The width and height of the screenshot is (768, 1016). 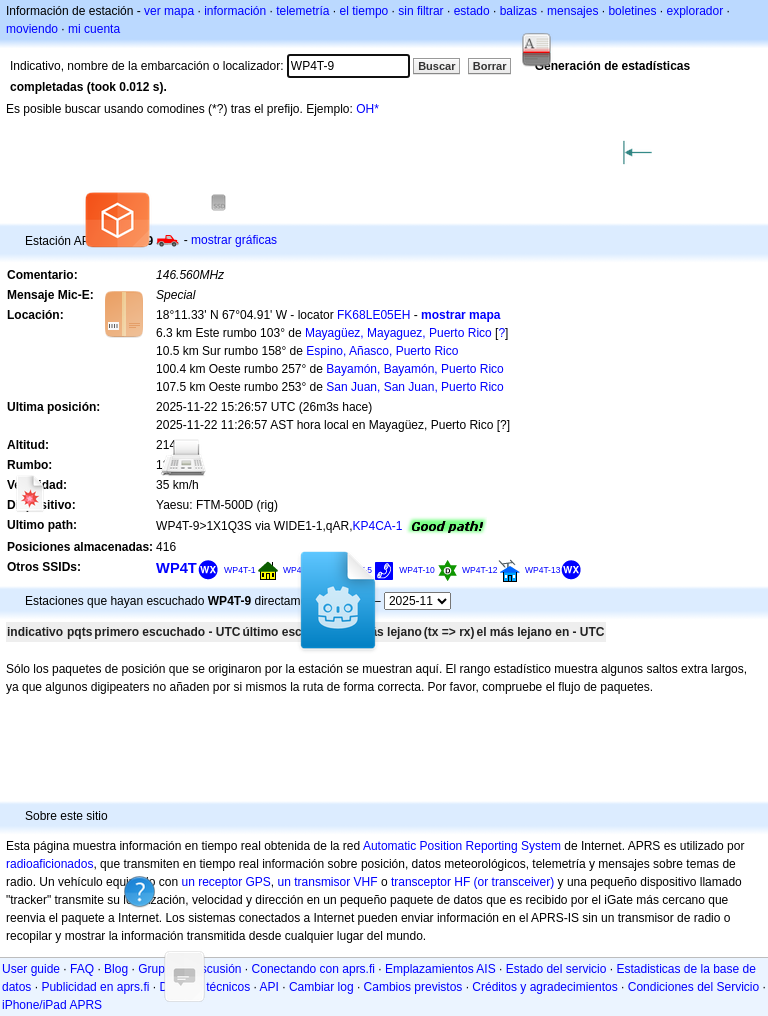 What do you see at coordinates (338, 602) in the screenshot?
I see `a GDScript file associated with the Godot game engine` at bounding box center [338, 602].